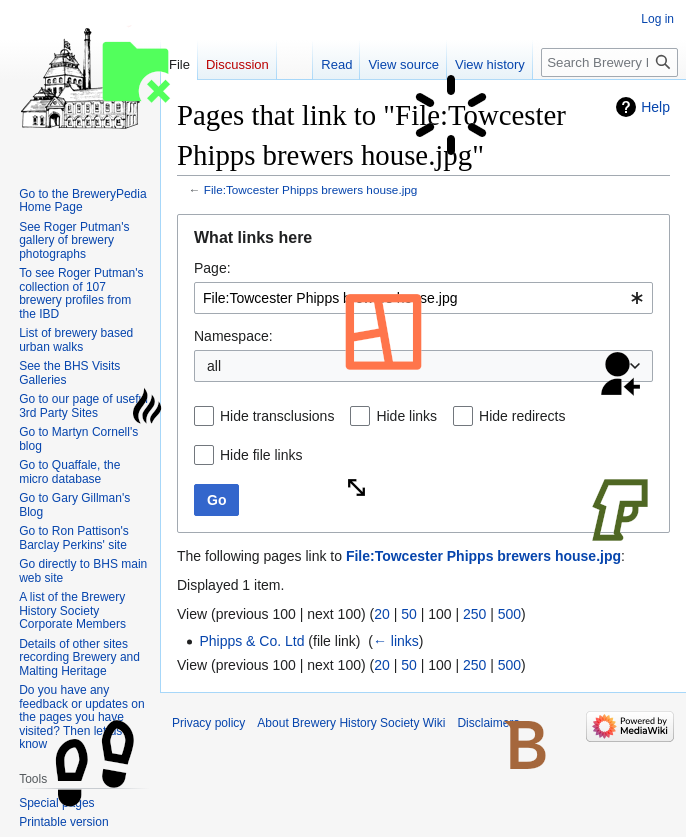 The image size is (686, 837). I want to click on loading content in progress, so click(451, 115).